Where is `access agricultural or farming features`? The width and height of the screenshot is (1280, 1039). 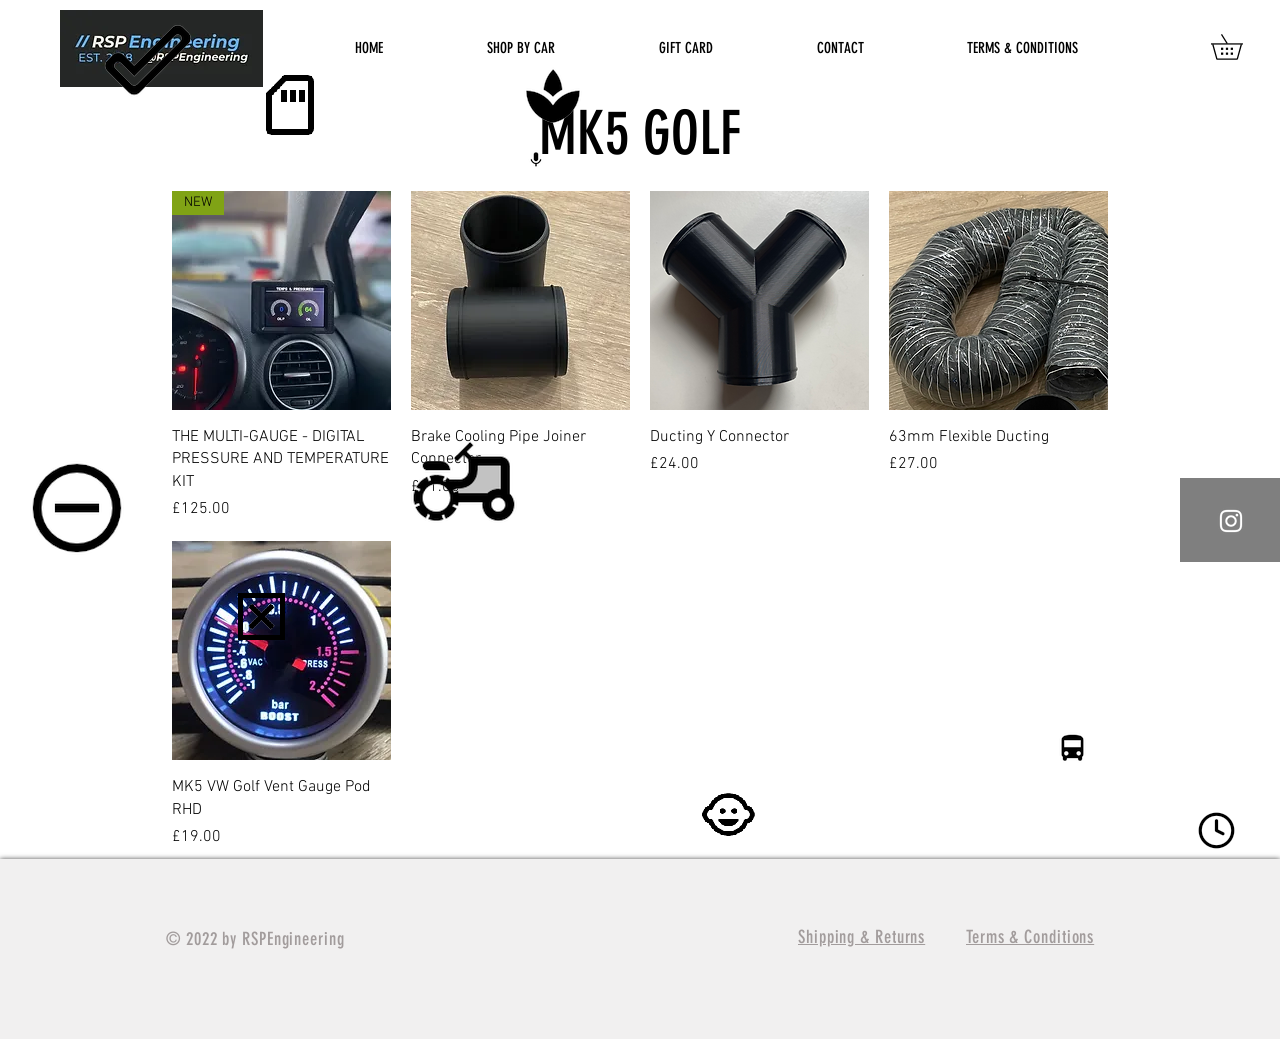 access agricultural or farming features is located at coordinates (464, 484).